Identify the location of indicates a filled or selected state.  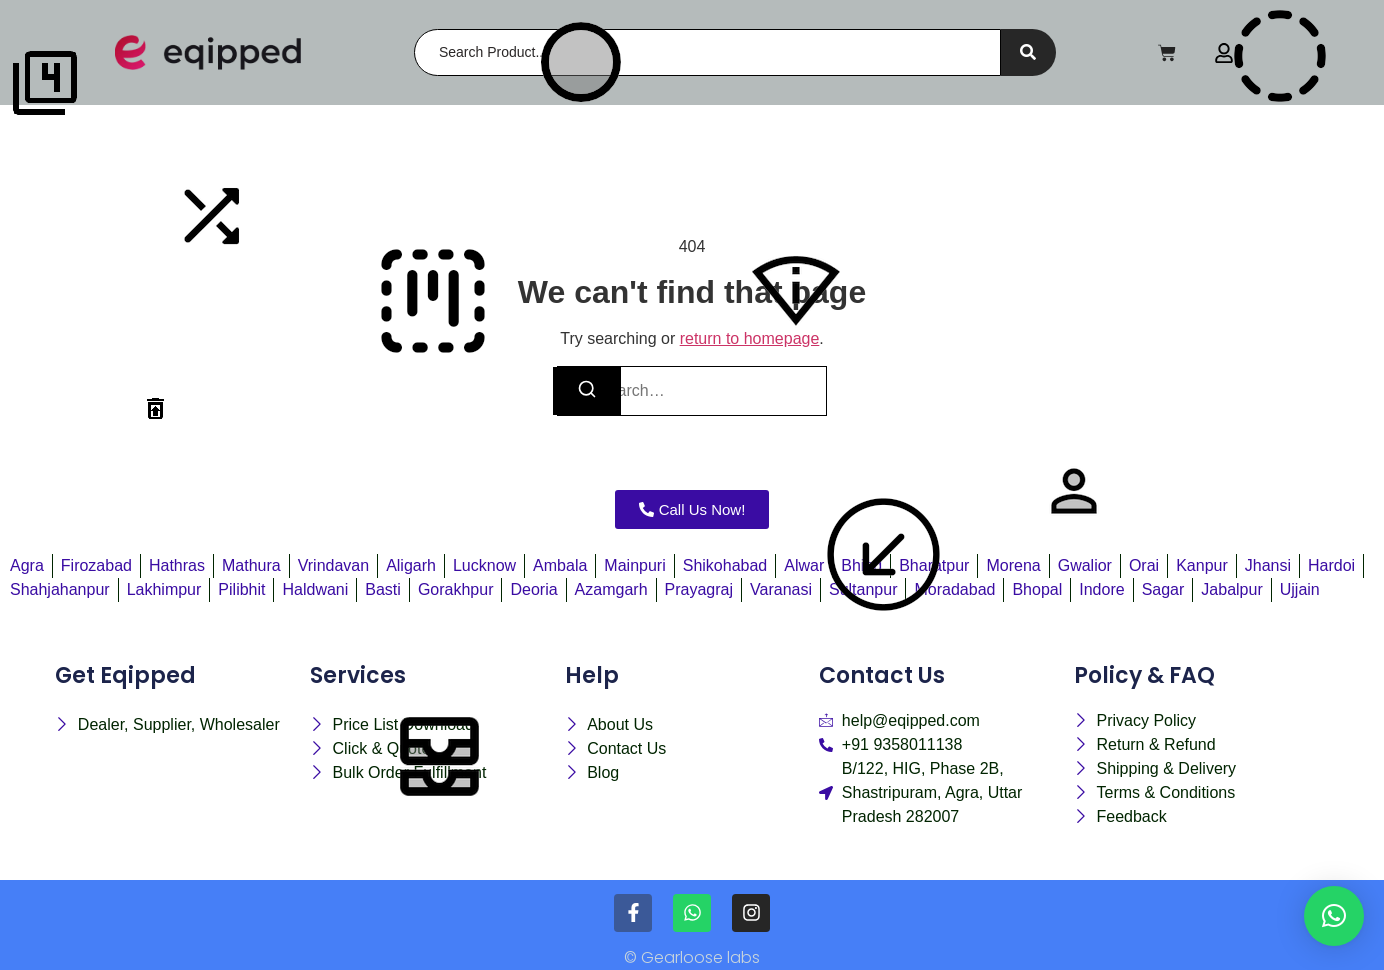
(581, 62).